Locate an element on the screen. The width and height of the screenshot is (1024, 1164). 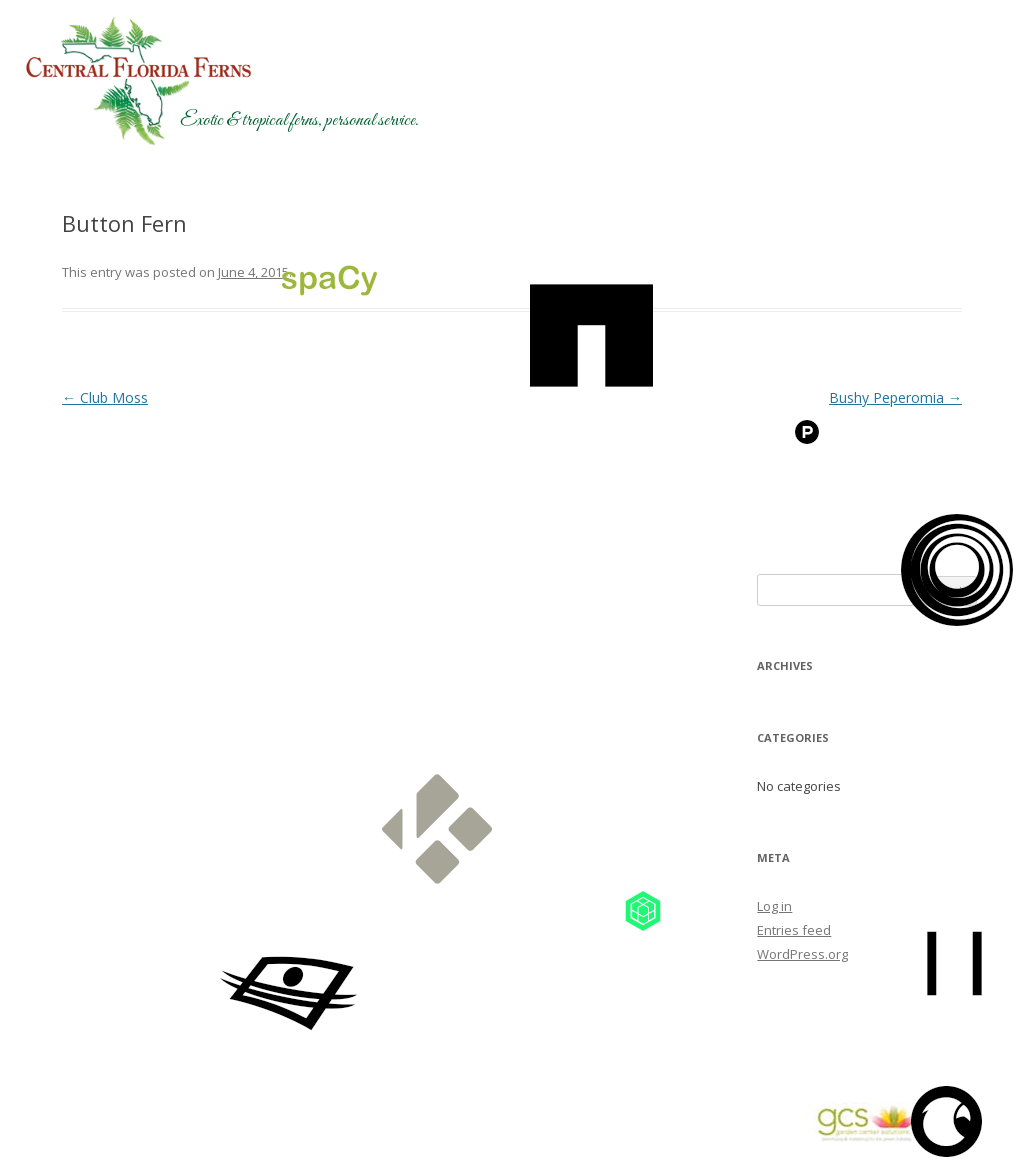
open kodi media center app is located at coordinates (437, 829).